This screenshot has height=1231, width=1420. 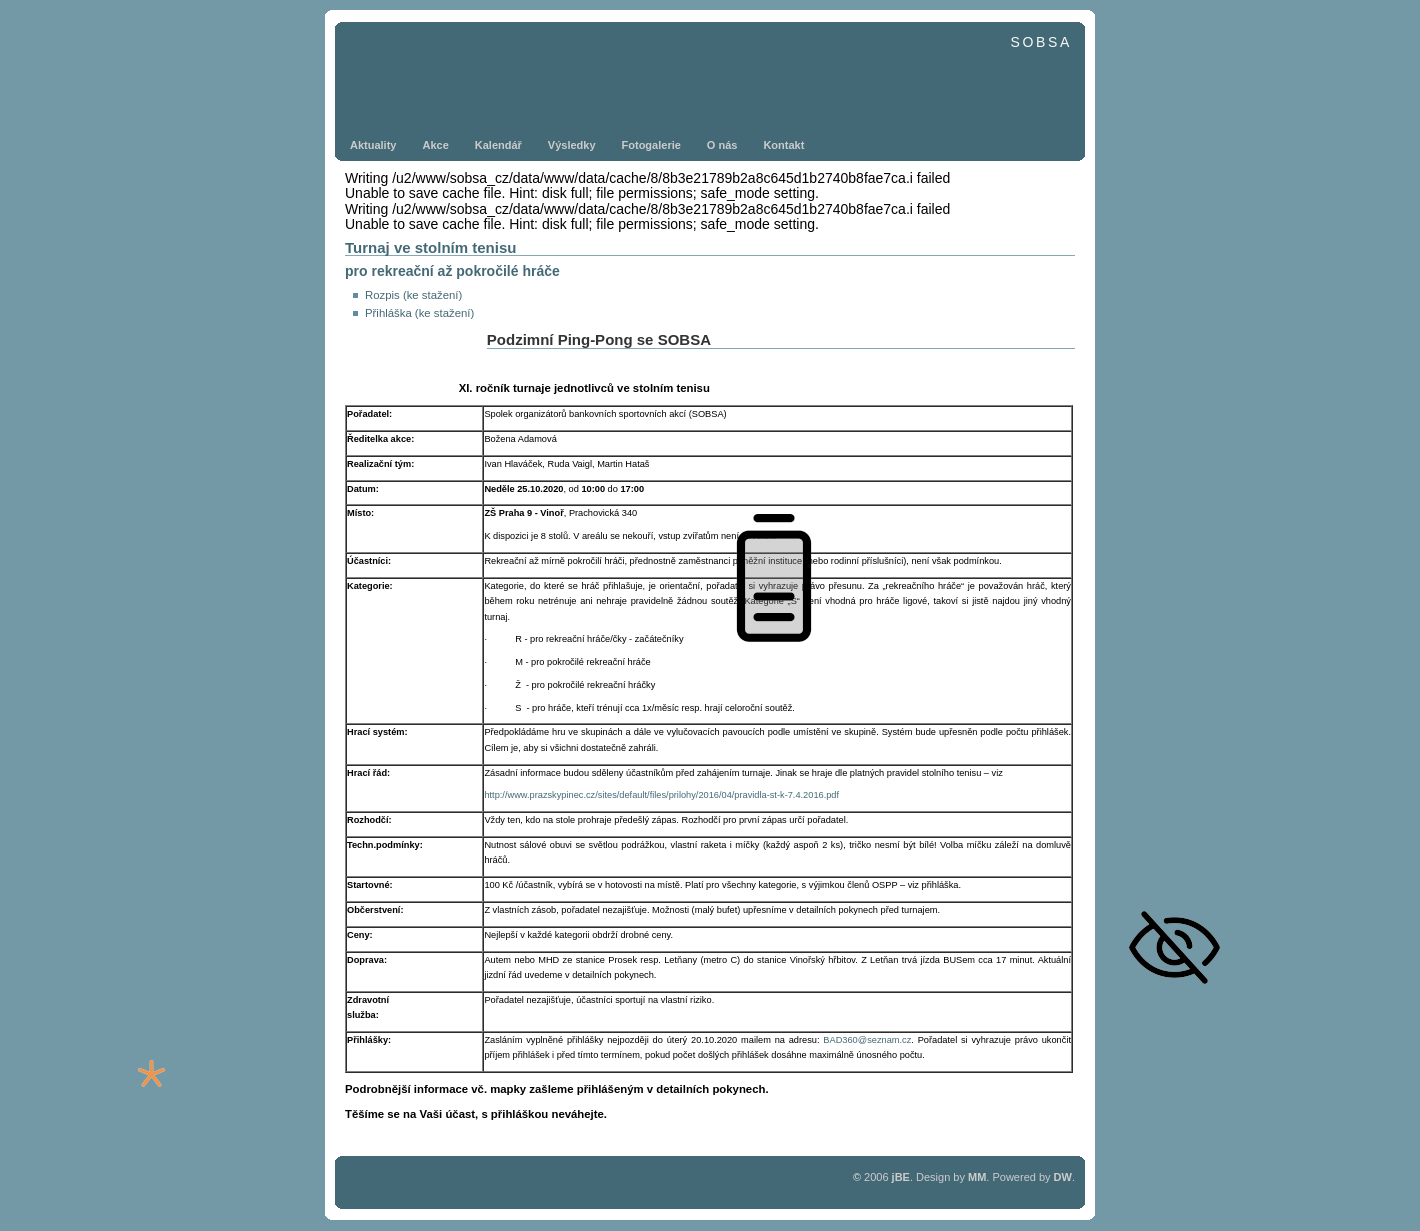 What do you see at coordinates (151, 1074) in the screenshot?
I see `indicates a required field in a form` at bounding box center [151, 1074].